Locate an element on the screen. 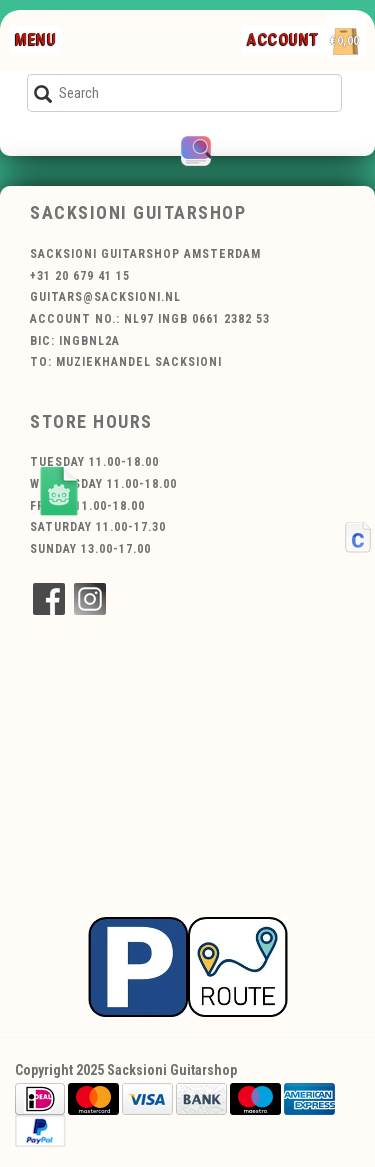 This screenshot has height=1167, width=375. open share preview app is located at coordinates (196, 151).